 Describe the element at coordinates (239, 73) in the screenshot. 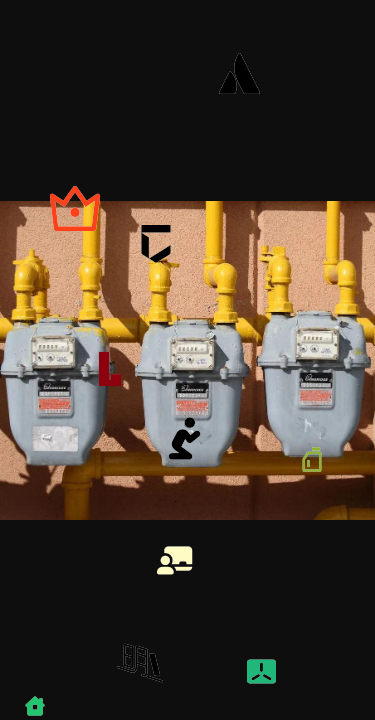

I see `atlassian company logo` at that location.